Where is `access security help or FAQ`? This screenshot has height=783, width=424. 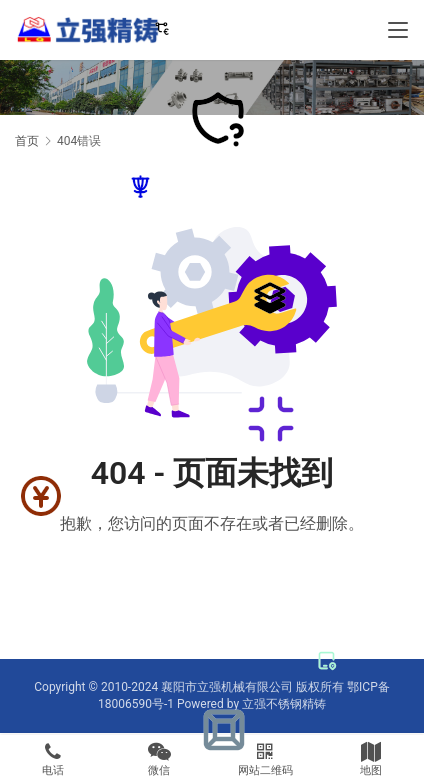
access security help or FAQ is located at coordinates (218, 118).